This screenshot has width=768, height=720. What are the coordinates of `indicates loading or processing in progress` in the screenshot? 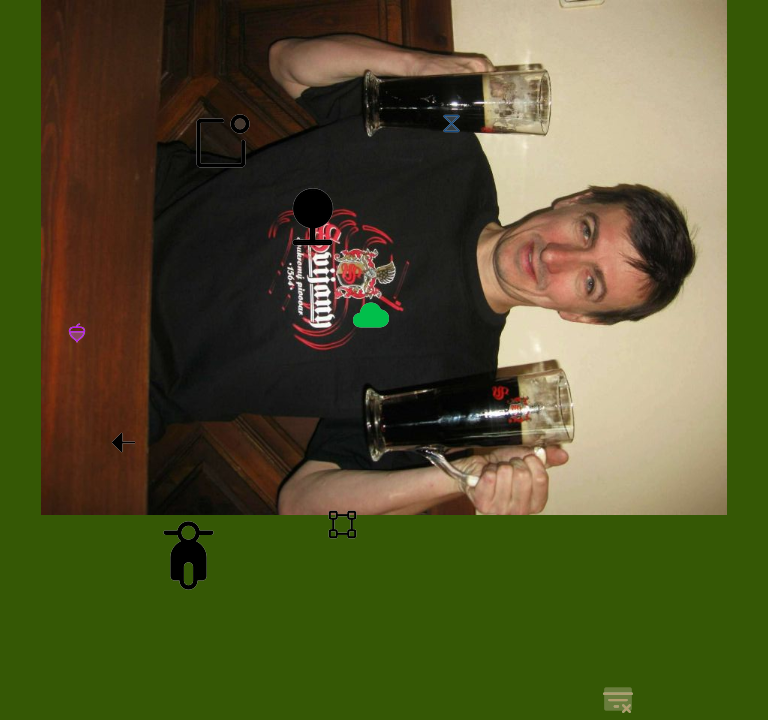 It's located at (451, 123).